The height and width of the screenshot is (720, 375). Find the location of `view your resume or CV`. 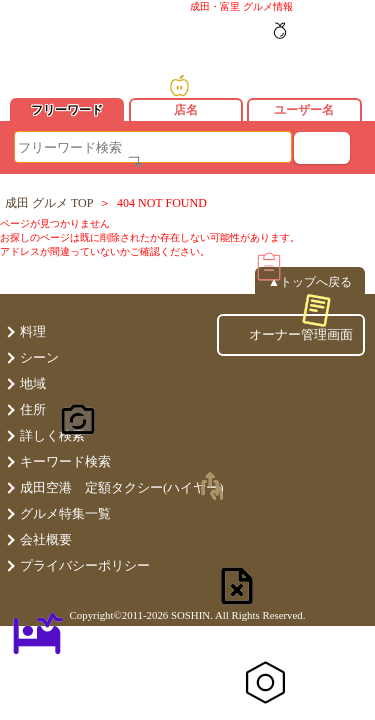

view your resume or CV is located at coordinates (316, 310).